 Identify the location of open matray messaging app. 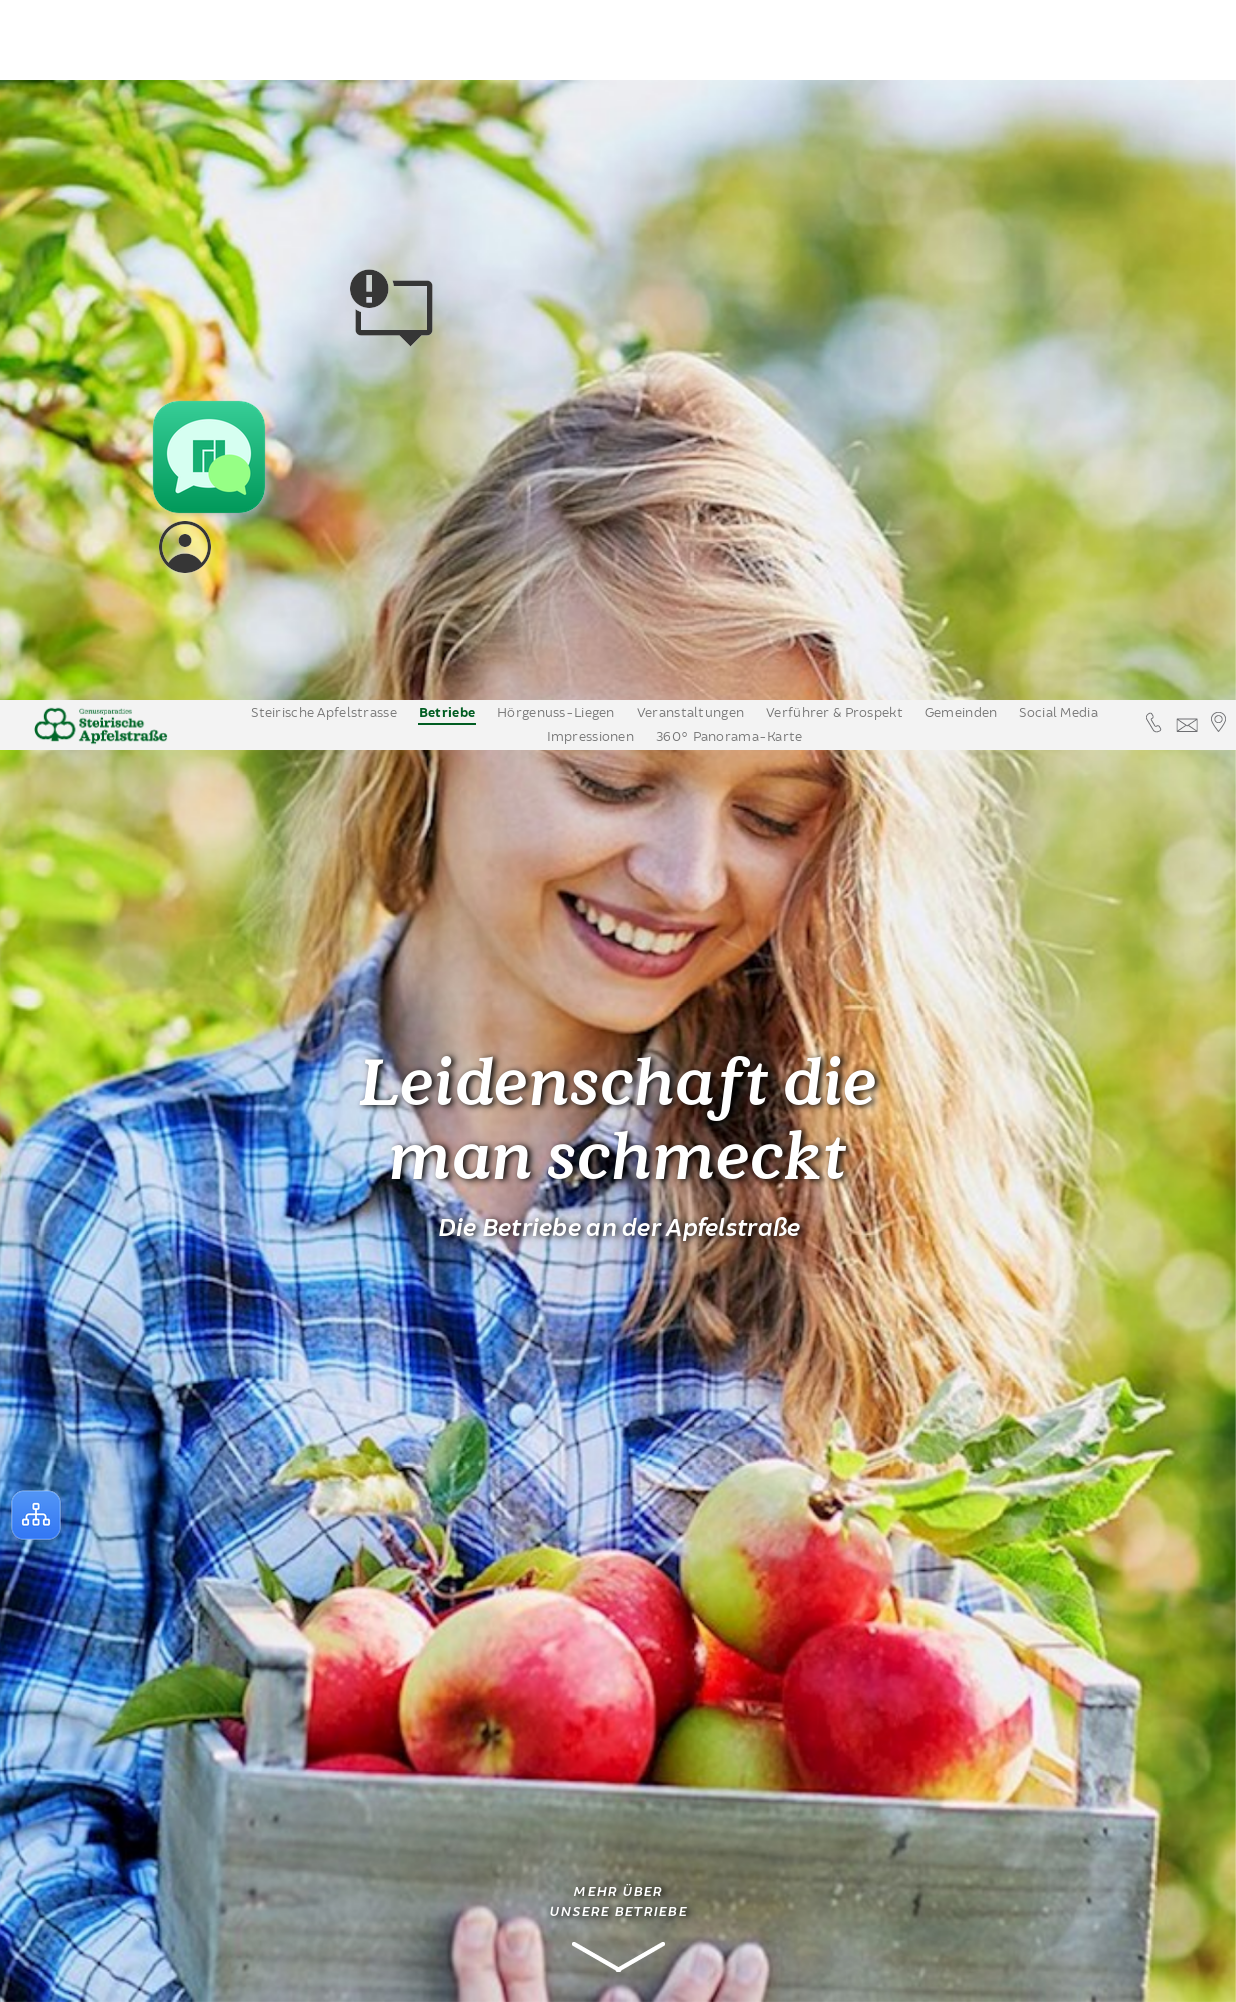
(209, 457).